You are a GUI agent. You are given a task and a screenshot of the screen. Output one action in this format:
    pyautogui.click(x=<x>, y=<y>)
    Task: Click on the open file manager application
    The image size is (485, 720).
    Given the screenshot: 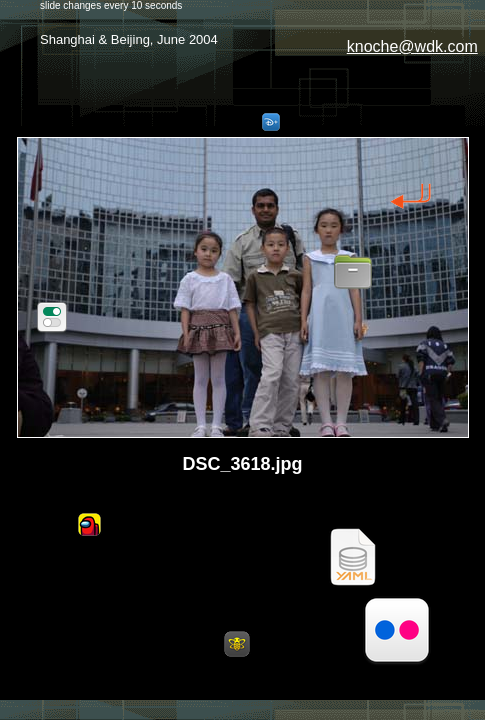 What is the action you would take?
    pyautogui.click(x=353, y=271)
    